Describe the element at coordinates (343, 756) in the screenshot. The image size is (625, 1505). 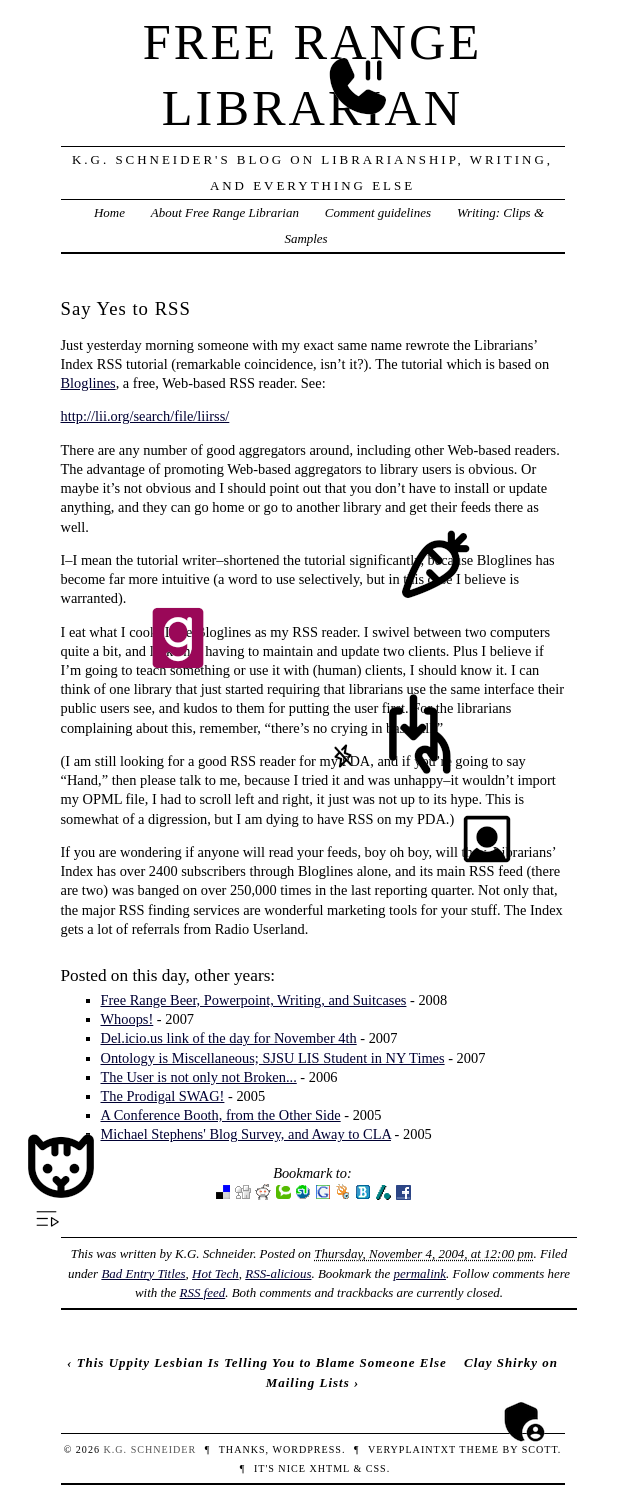
I see `disable flash or lightning mode` at that location.